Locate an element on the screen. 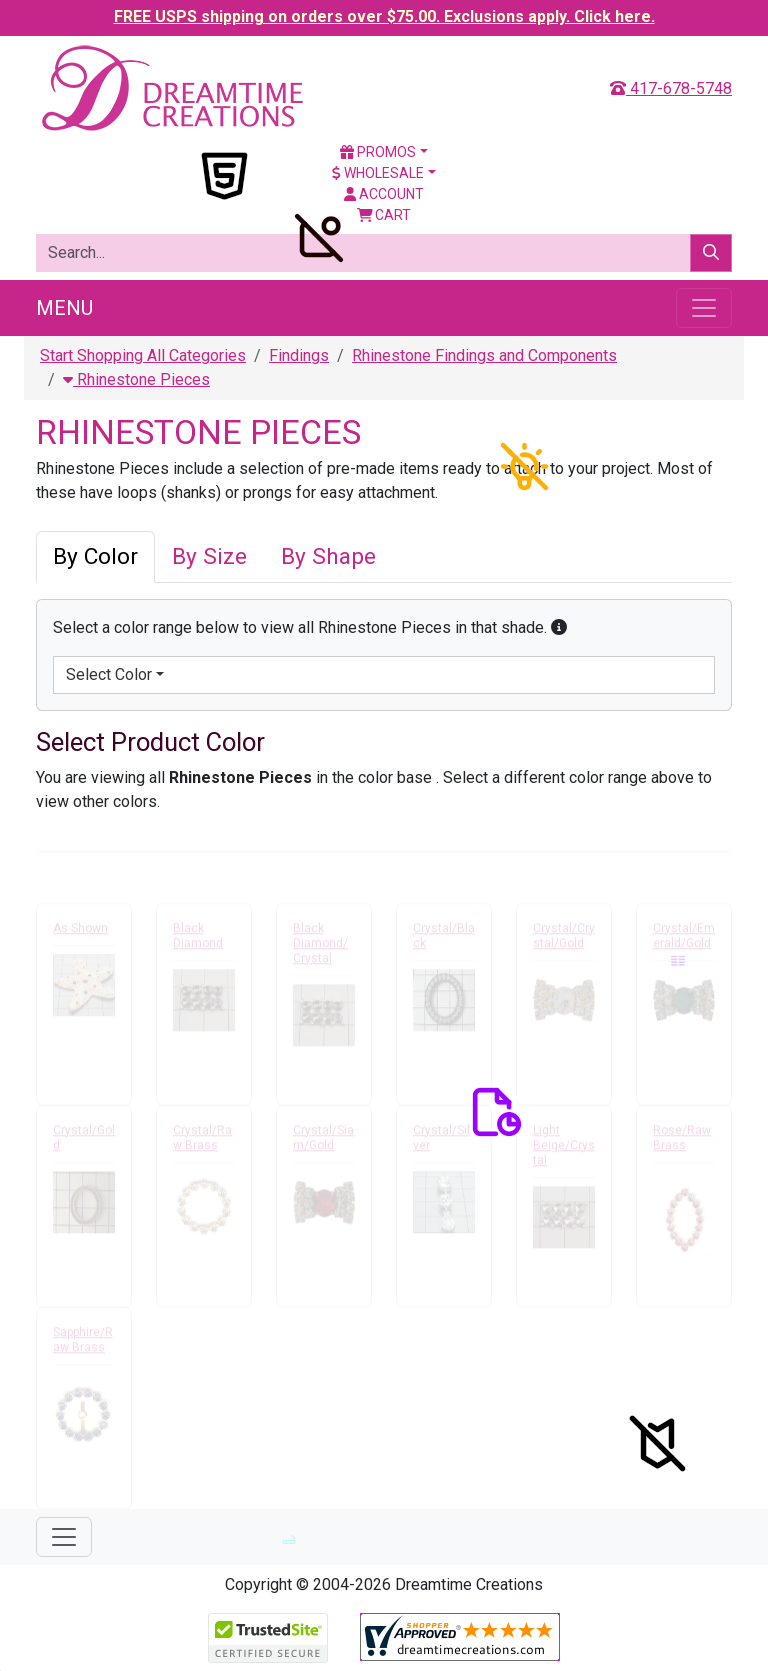 The width and height of the screenshot is (768, 1671). disable badge notifications is located at coordinates (657, 1443).